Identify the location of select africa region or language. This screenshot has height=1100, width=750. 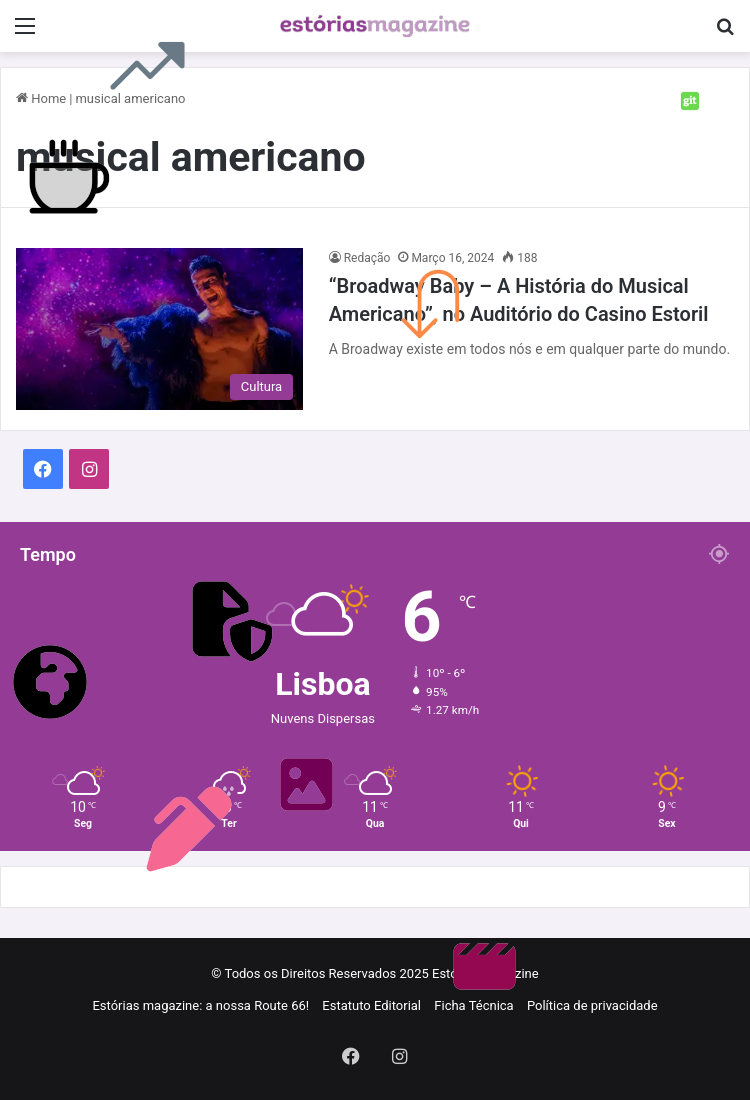
(50, 682).